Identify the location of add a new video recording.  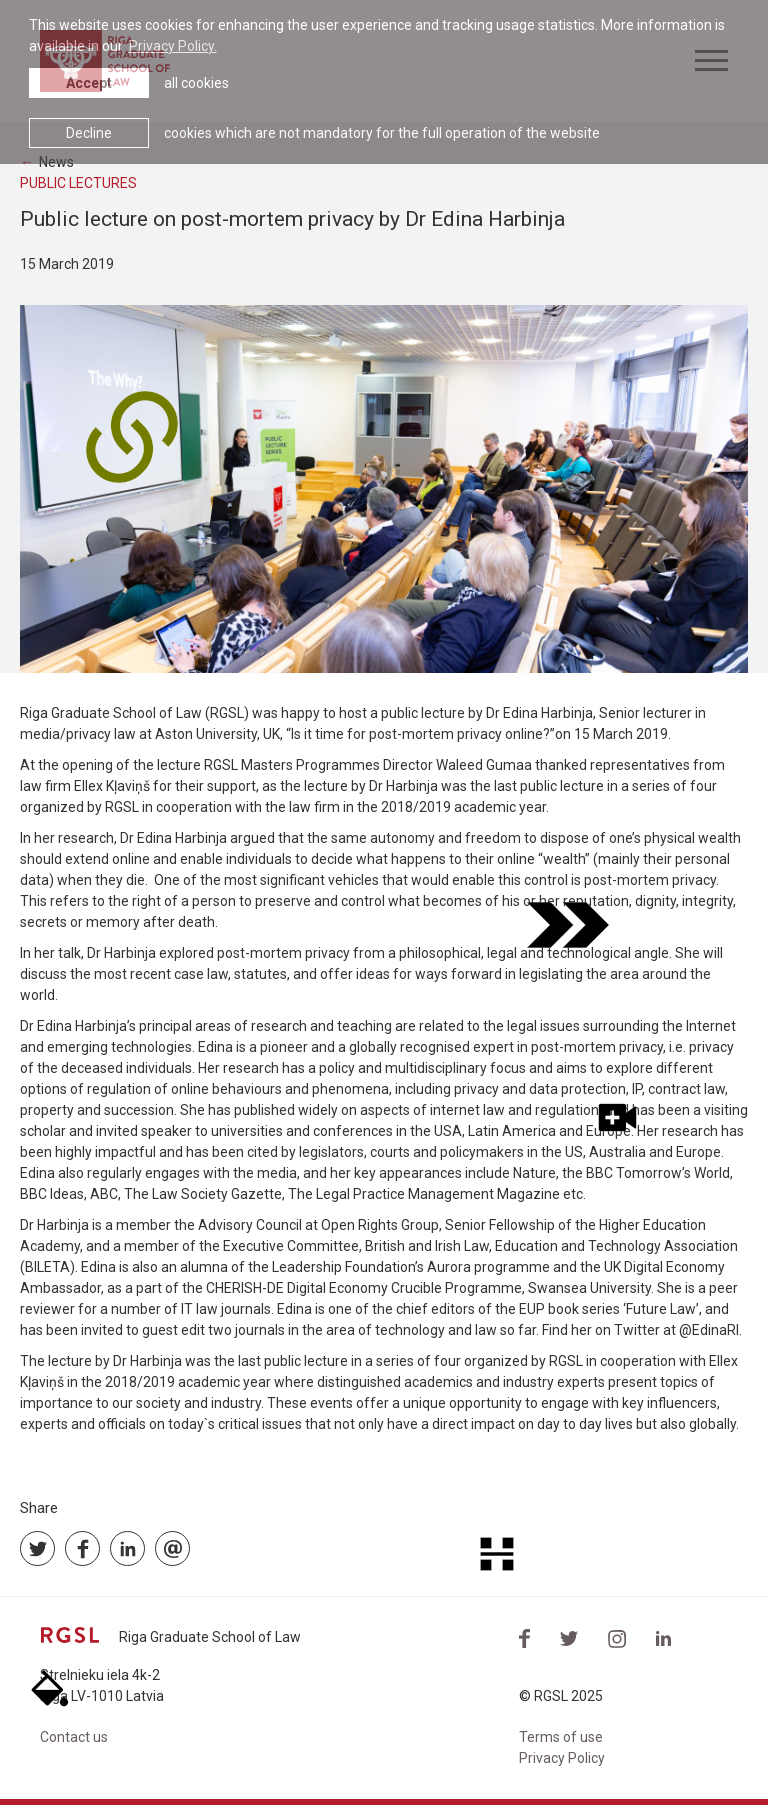
(617, 1117).